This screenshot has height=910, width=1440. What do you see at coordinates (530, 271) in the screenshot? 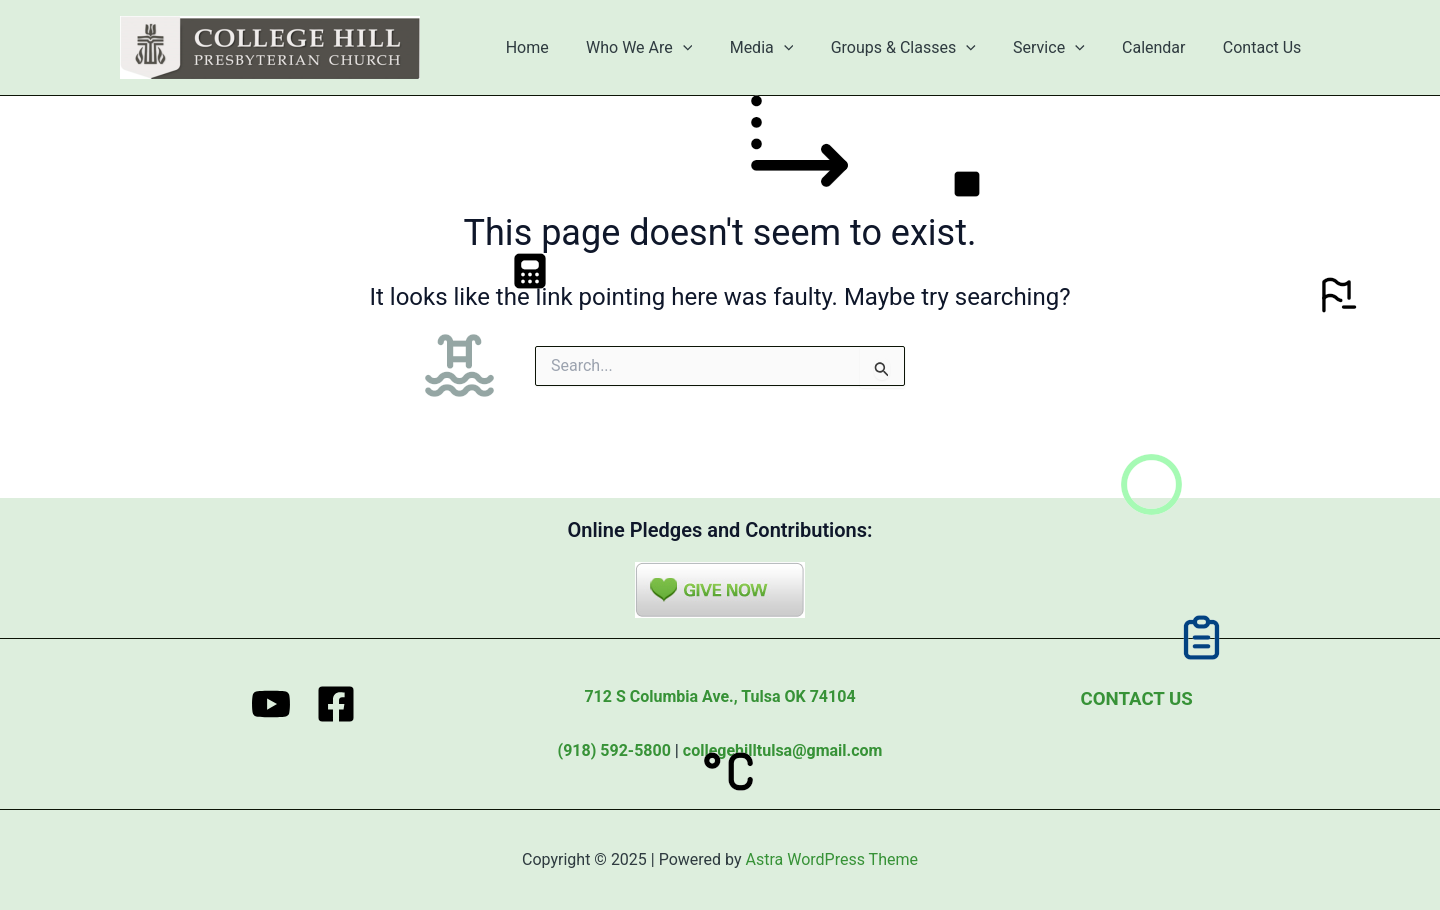
I see `open the calculator app` at bounding box center [530, 271].